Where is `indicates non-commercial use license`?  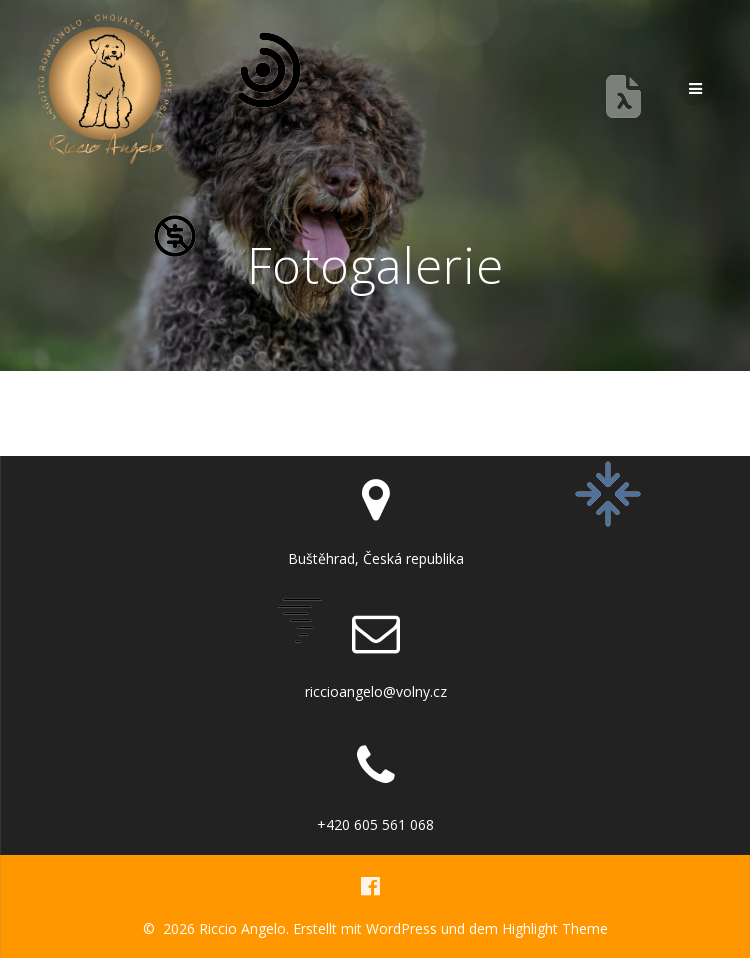
indicates non-commercial use license is located at coordinates (175, 236).